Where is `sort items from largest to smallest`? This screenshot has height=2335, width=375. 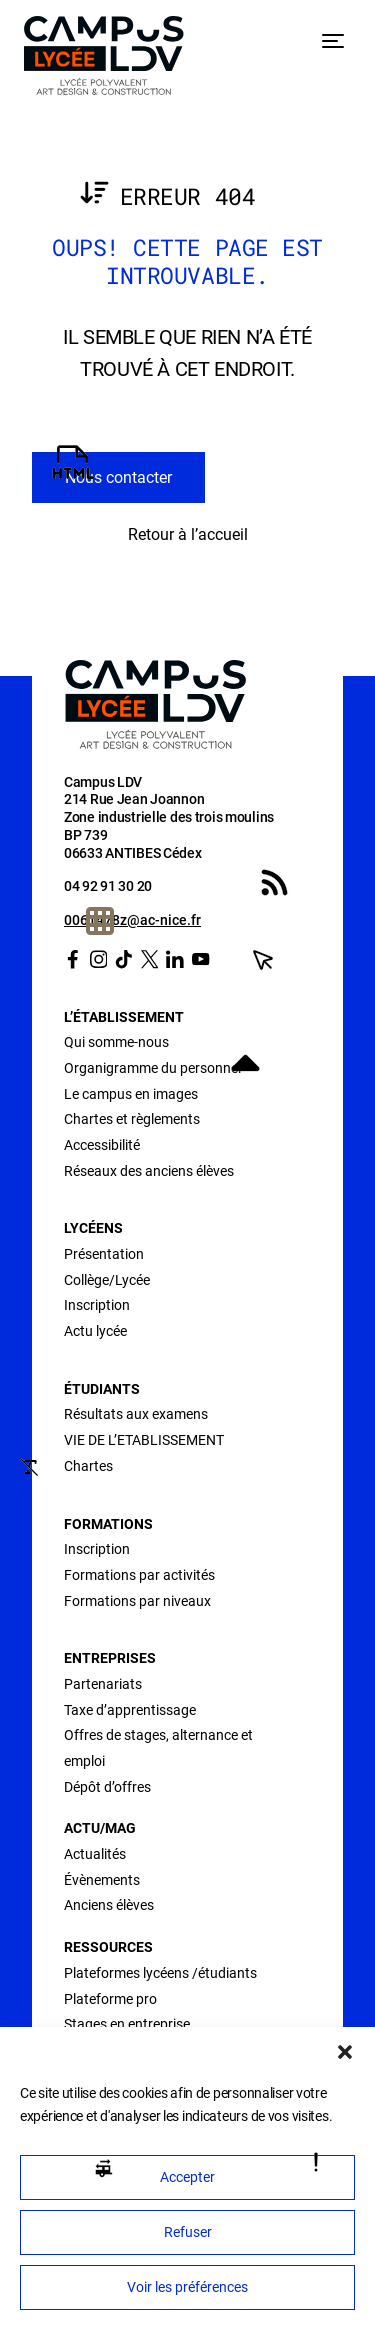 sort items from largest to smallest is located at coordinates (94, 192).